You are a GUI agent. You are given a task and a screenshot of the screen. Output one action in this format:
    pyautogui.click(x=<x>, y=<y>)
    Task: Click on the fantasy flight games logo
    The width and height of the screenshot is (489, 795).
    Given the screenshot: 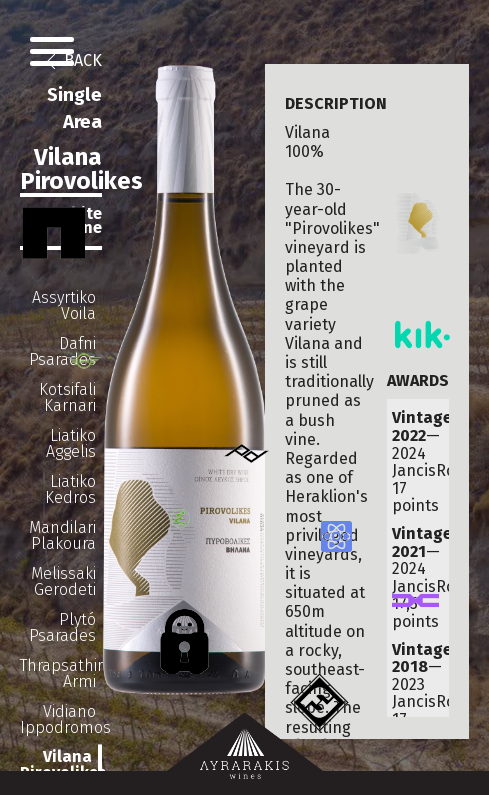 What is the action you would take?
    pyautogui.click(x=319, y=702)
    